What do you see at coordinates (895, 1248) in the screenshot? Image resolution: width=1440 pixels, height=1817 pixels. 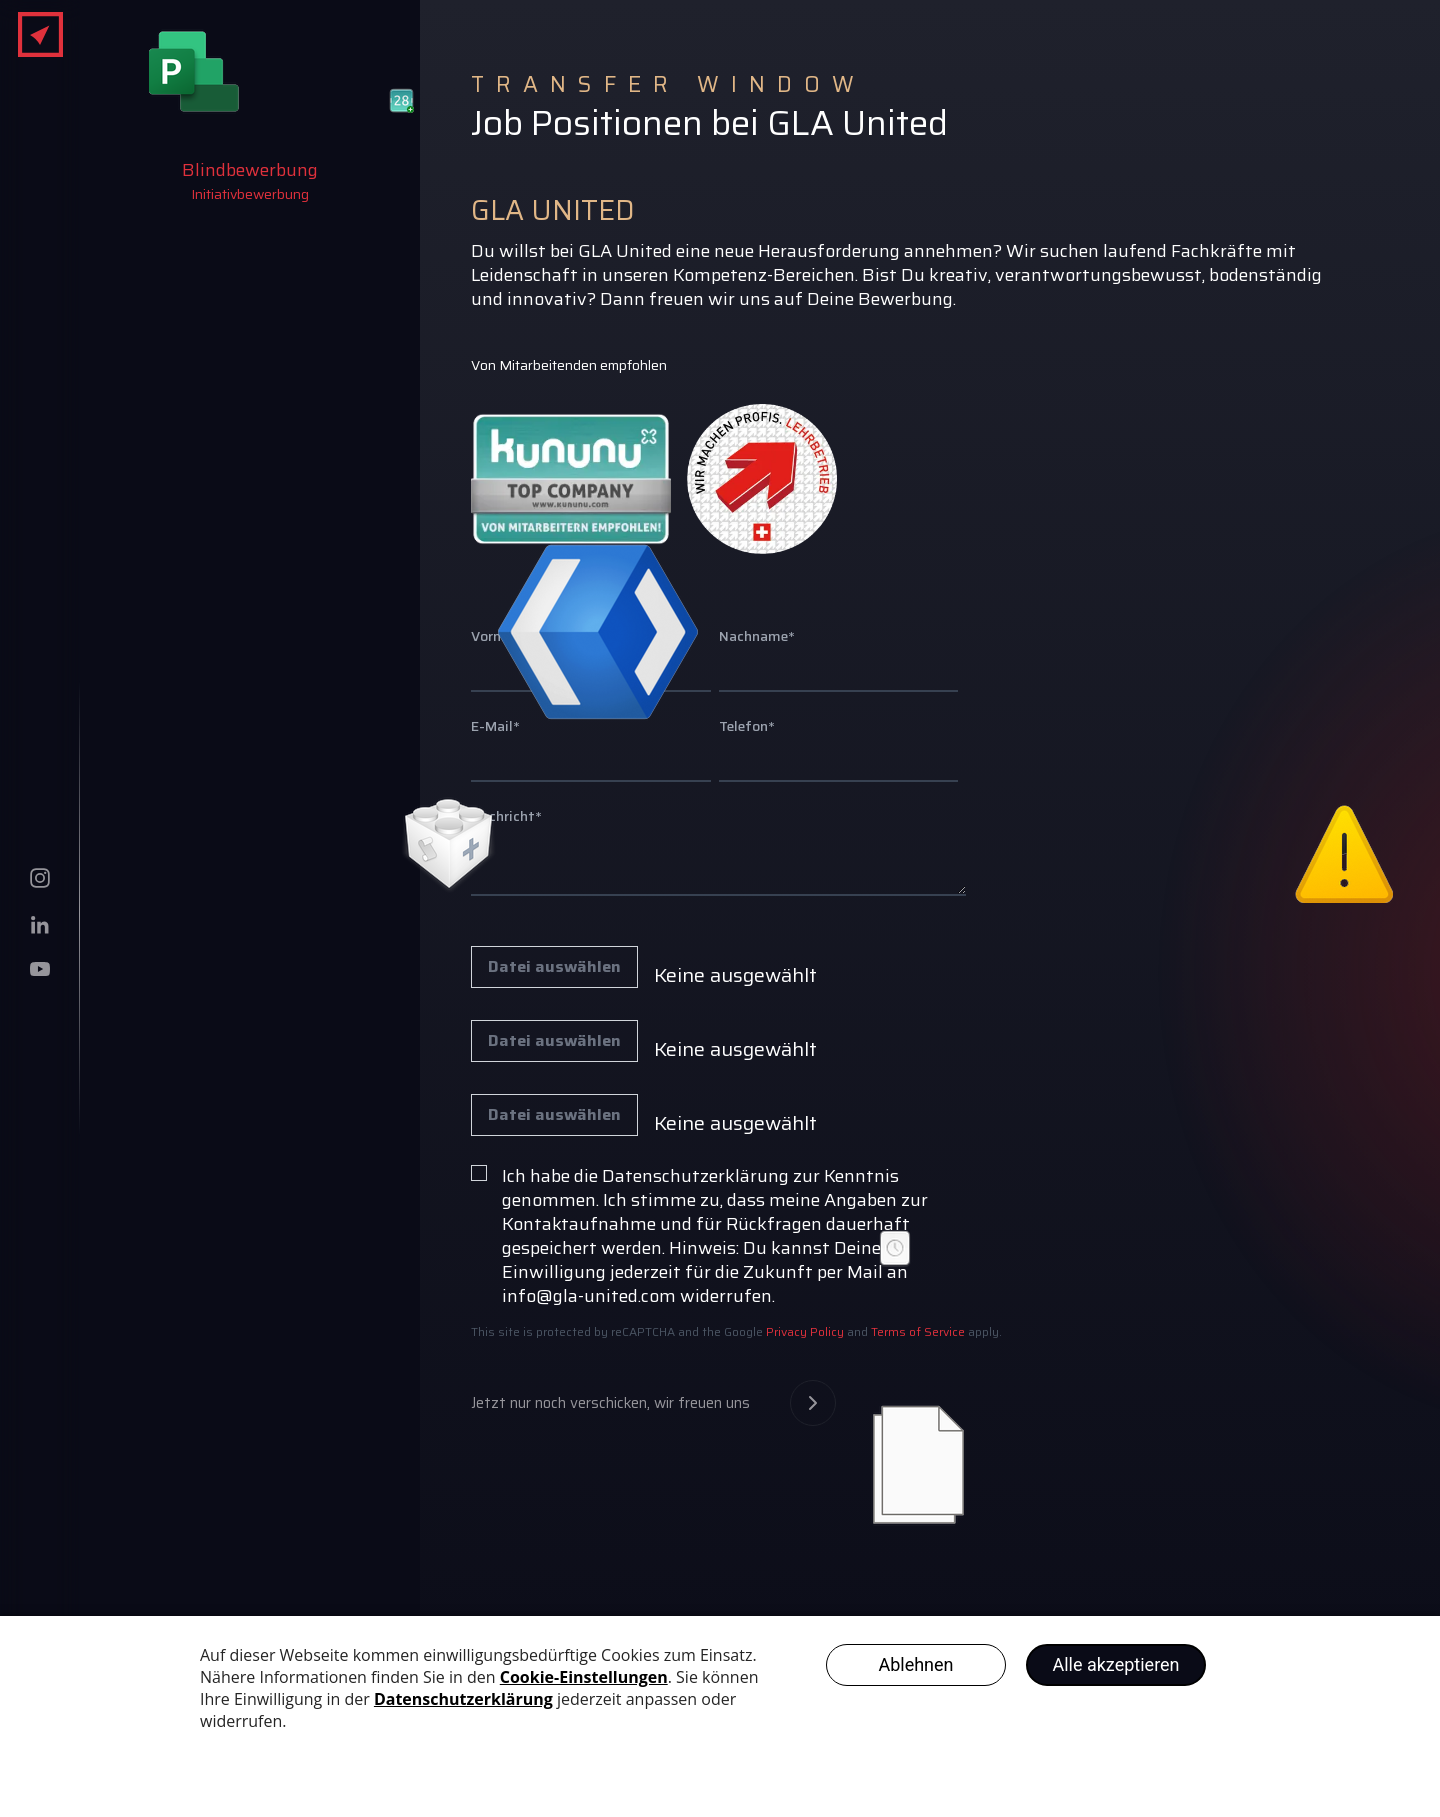 I see `image is currently loading` at bounding box center [895, 1248].